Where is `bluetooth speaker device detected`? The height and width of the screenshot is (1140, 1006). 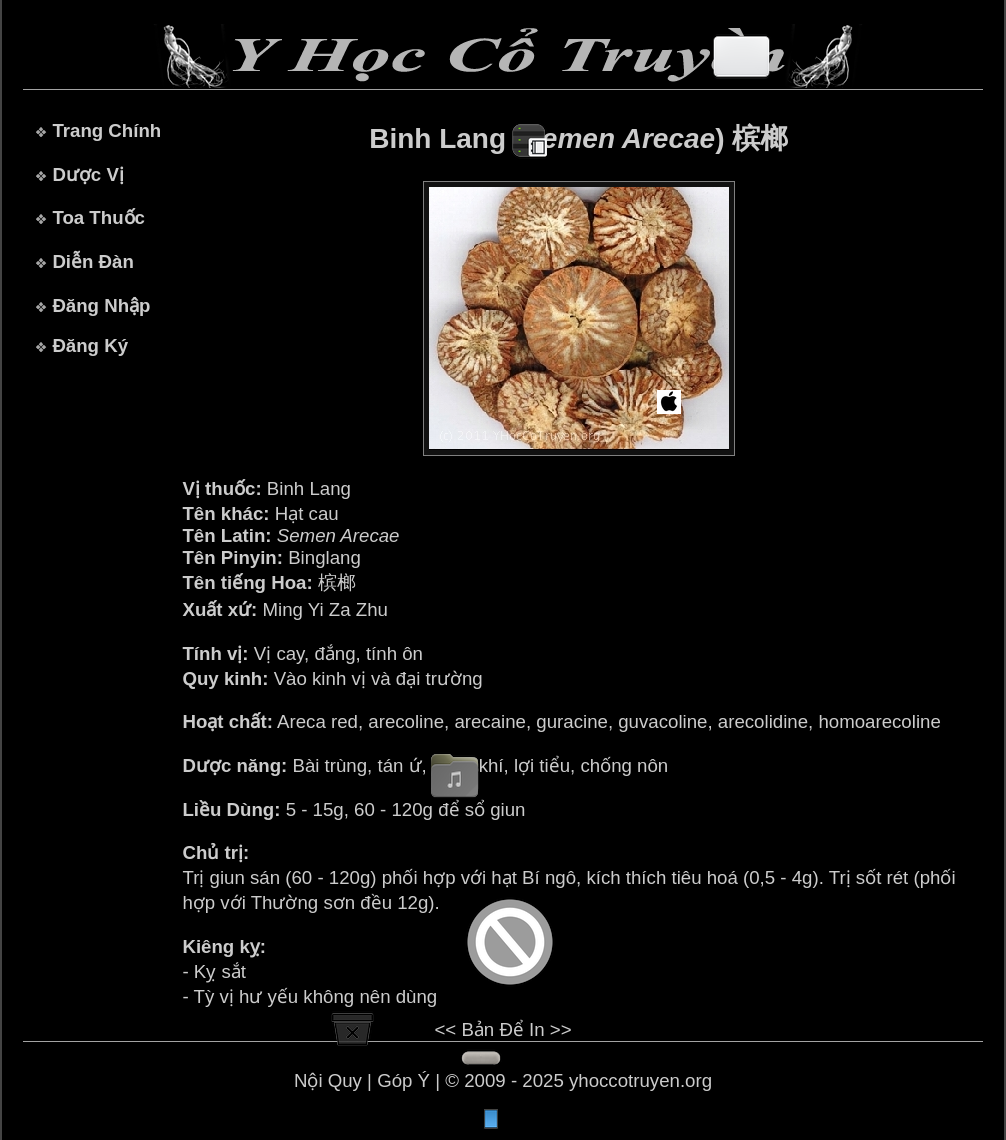 bluetooth speaker device detected is located at coordinates (481, 1058).